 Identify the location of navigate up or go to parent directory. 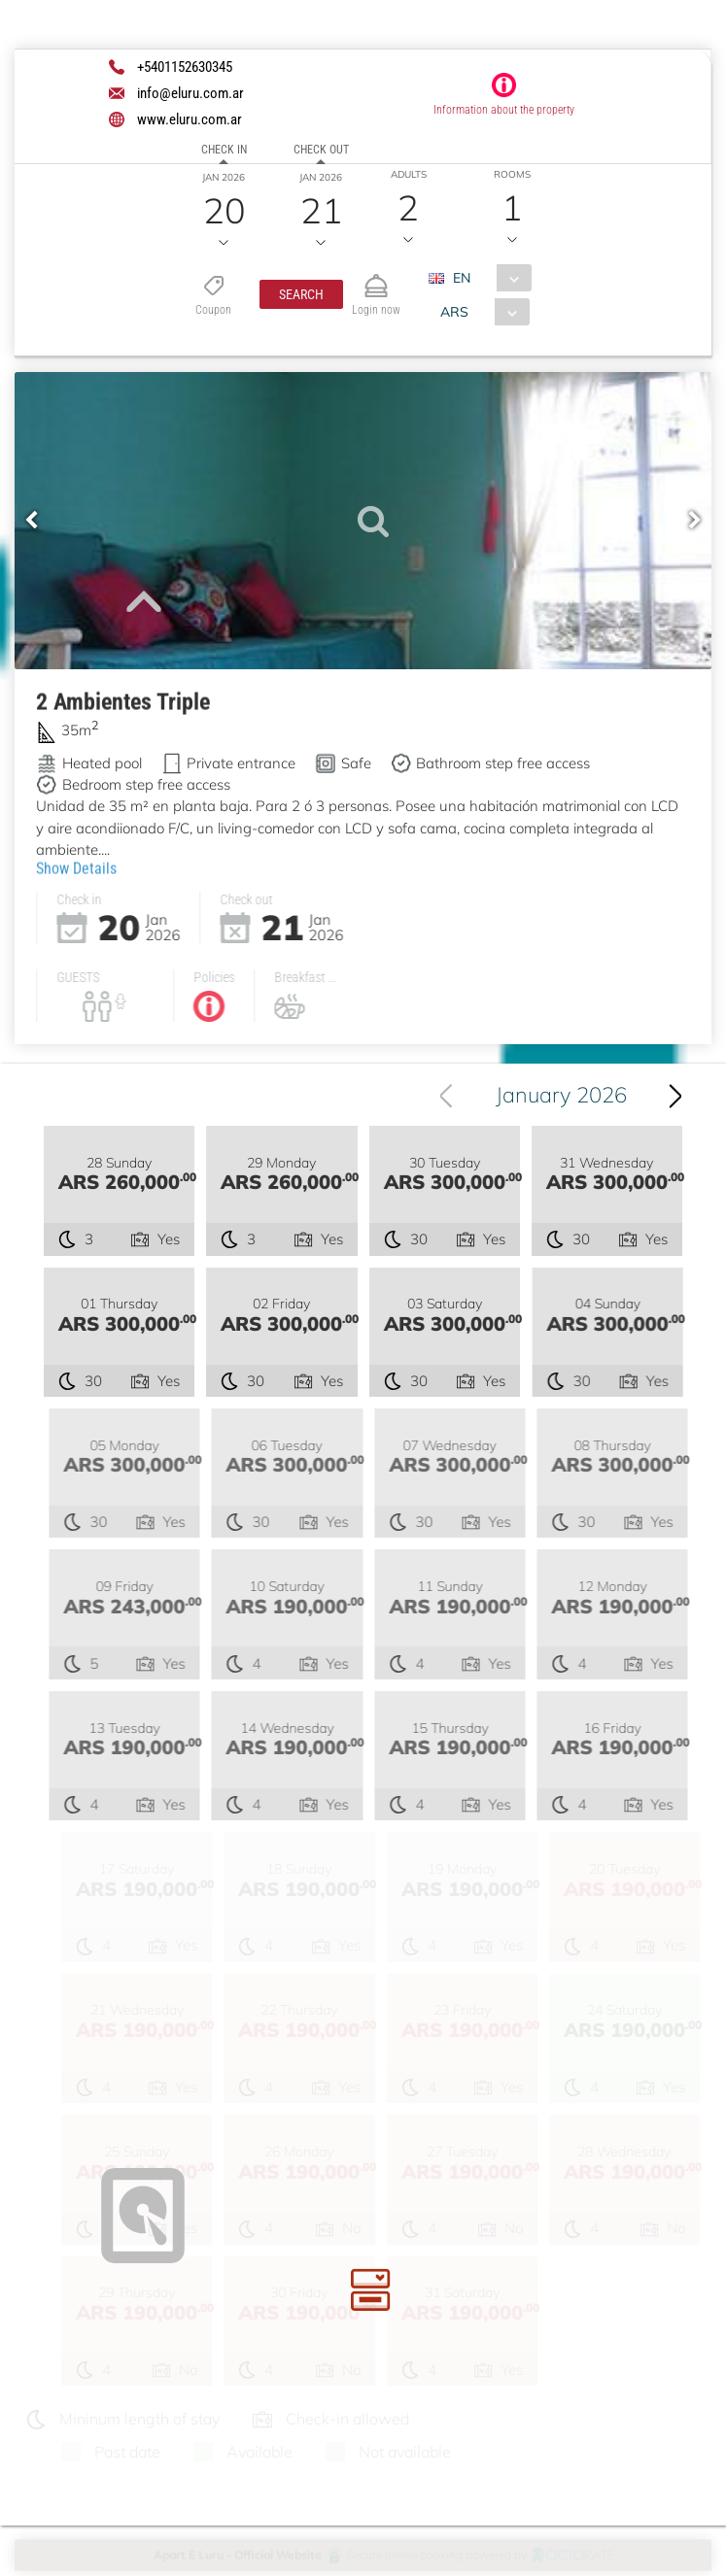
(144, 600).